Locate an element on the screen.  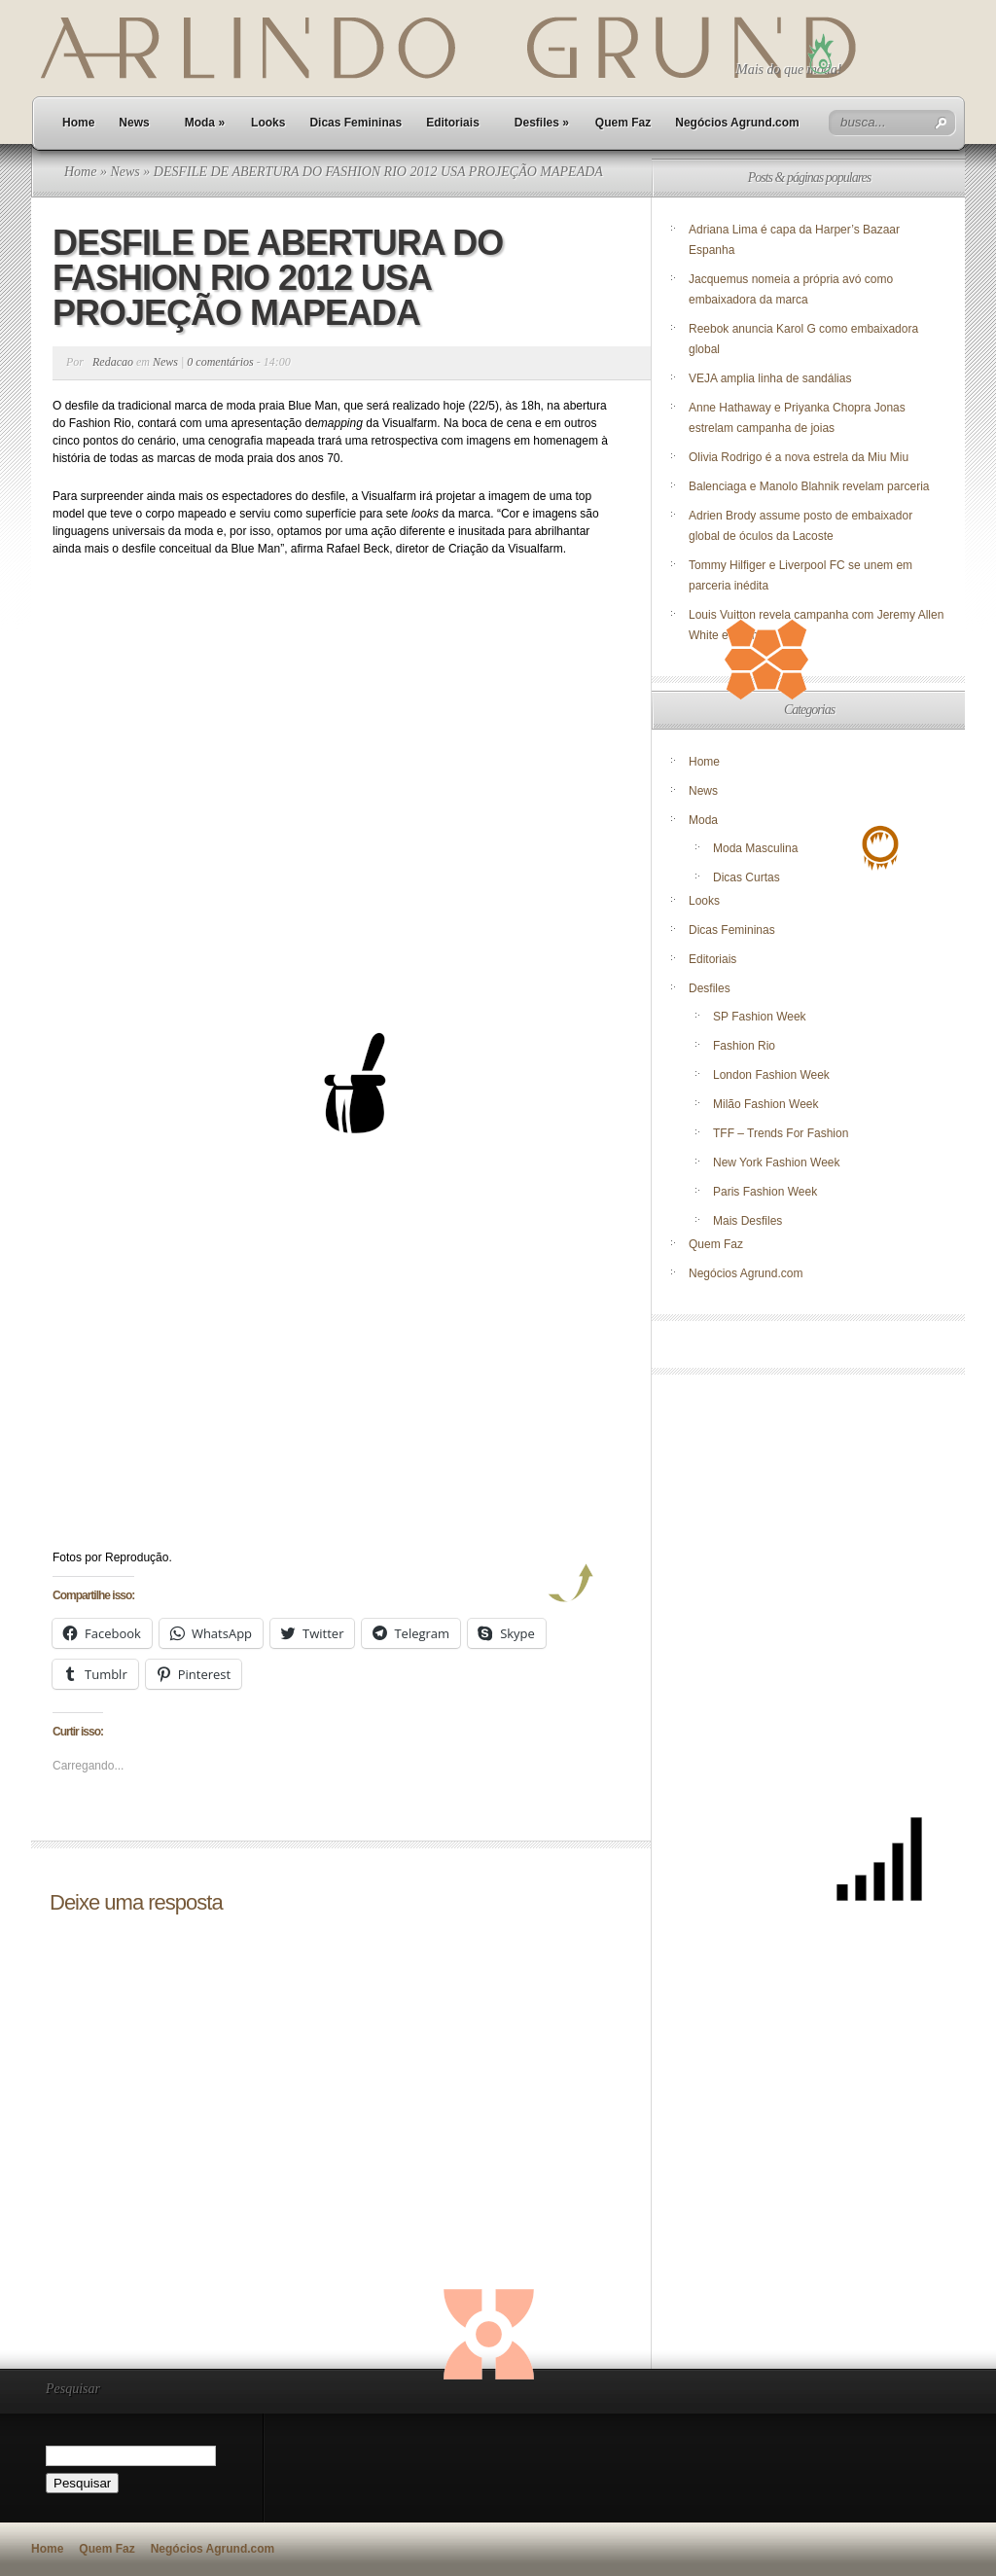
select a spirit or ethereal character class is located at coordinates (821, 54).